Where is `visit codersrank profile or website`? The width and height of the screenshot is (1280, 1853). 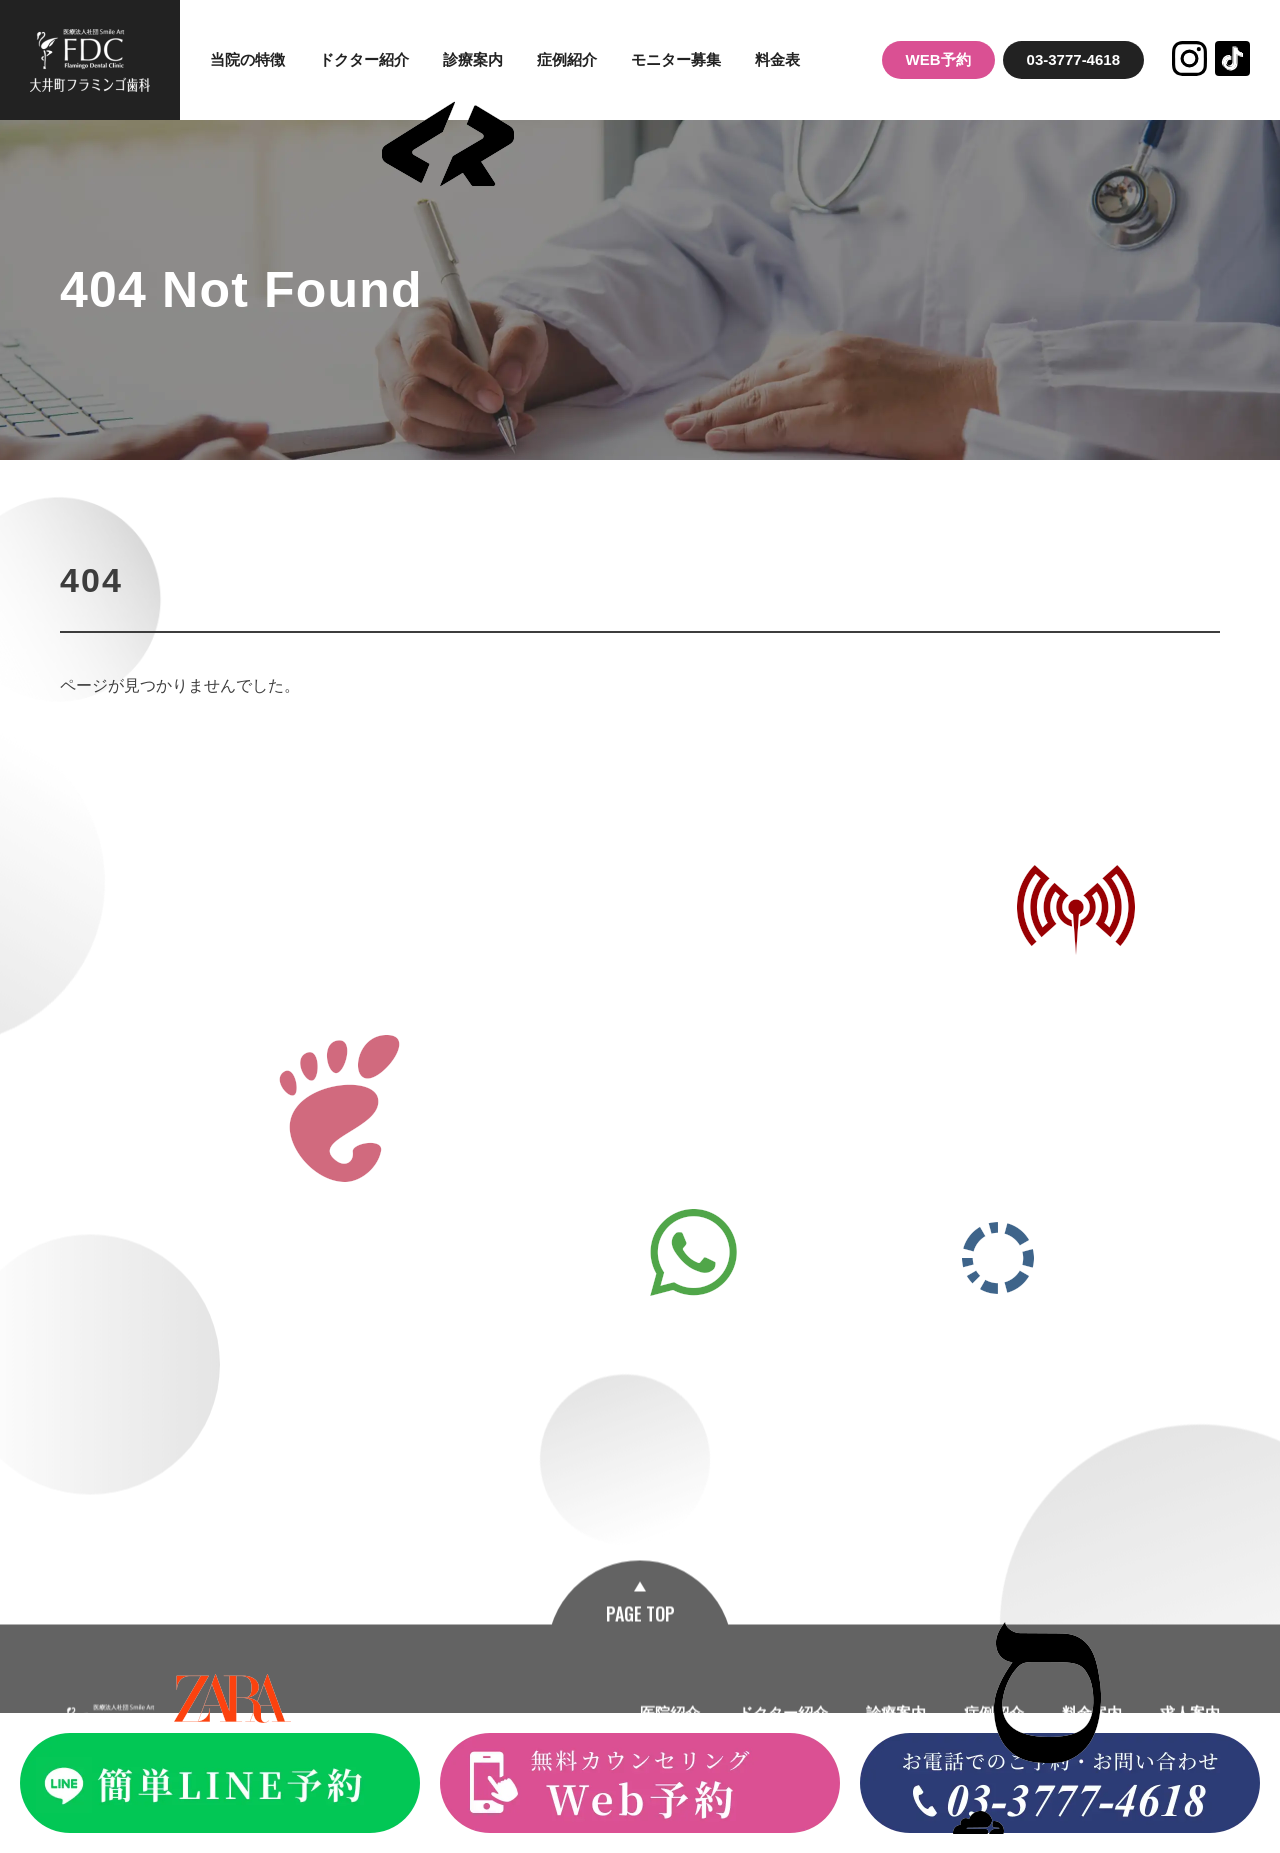
visit codersrank profile or website is located at coordinates (448, 144).